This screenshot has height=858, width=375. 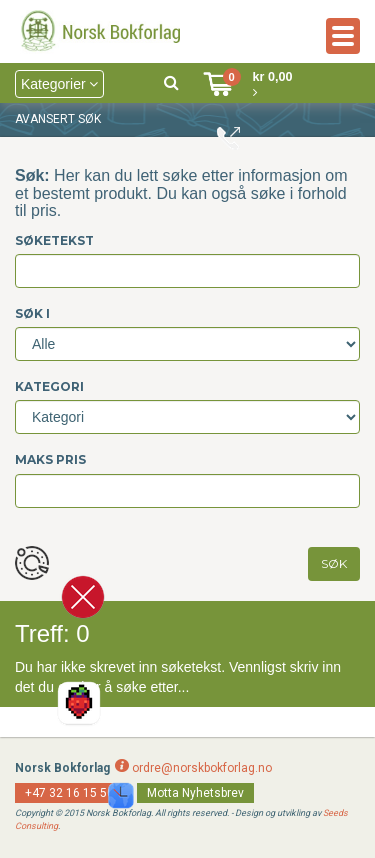 What do you see at coordinates (79, 703) in the screenshot?
I see `open the Celeste app` at bounding box center [79, 703].